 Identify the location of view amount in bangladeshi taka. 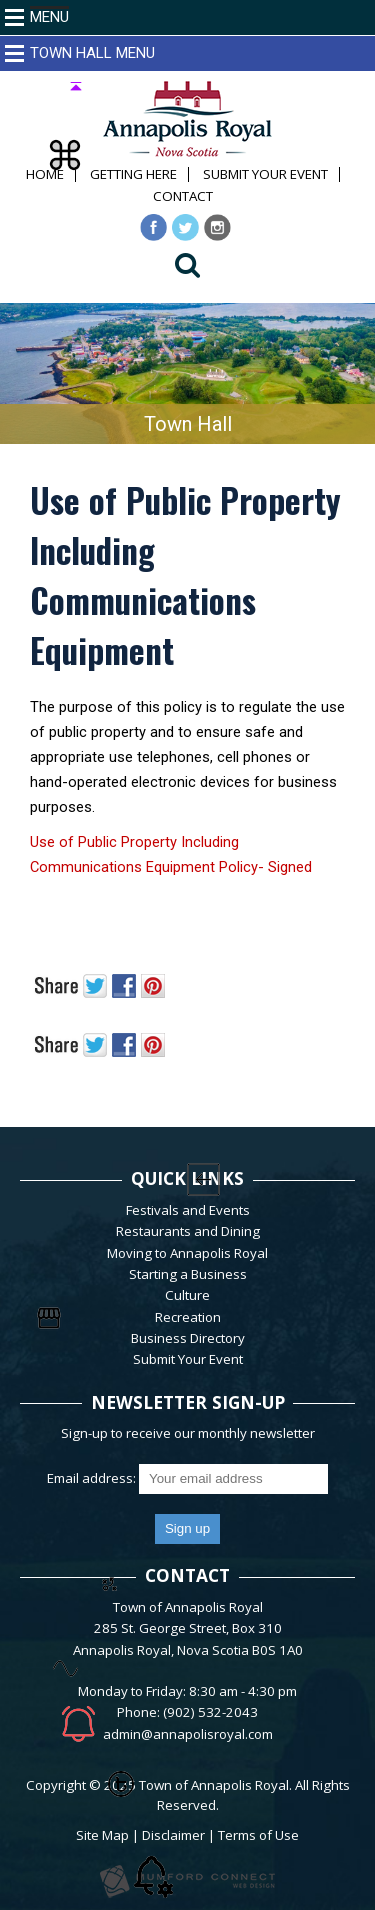
(121, 1784).